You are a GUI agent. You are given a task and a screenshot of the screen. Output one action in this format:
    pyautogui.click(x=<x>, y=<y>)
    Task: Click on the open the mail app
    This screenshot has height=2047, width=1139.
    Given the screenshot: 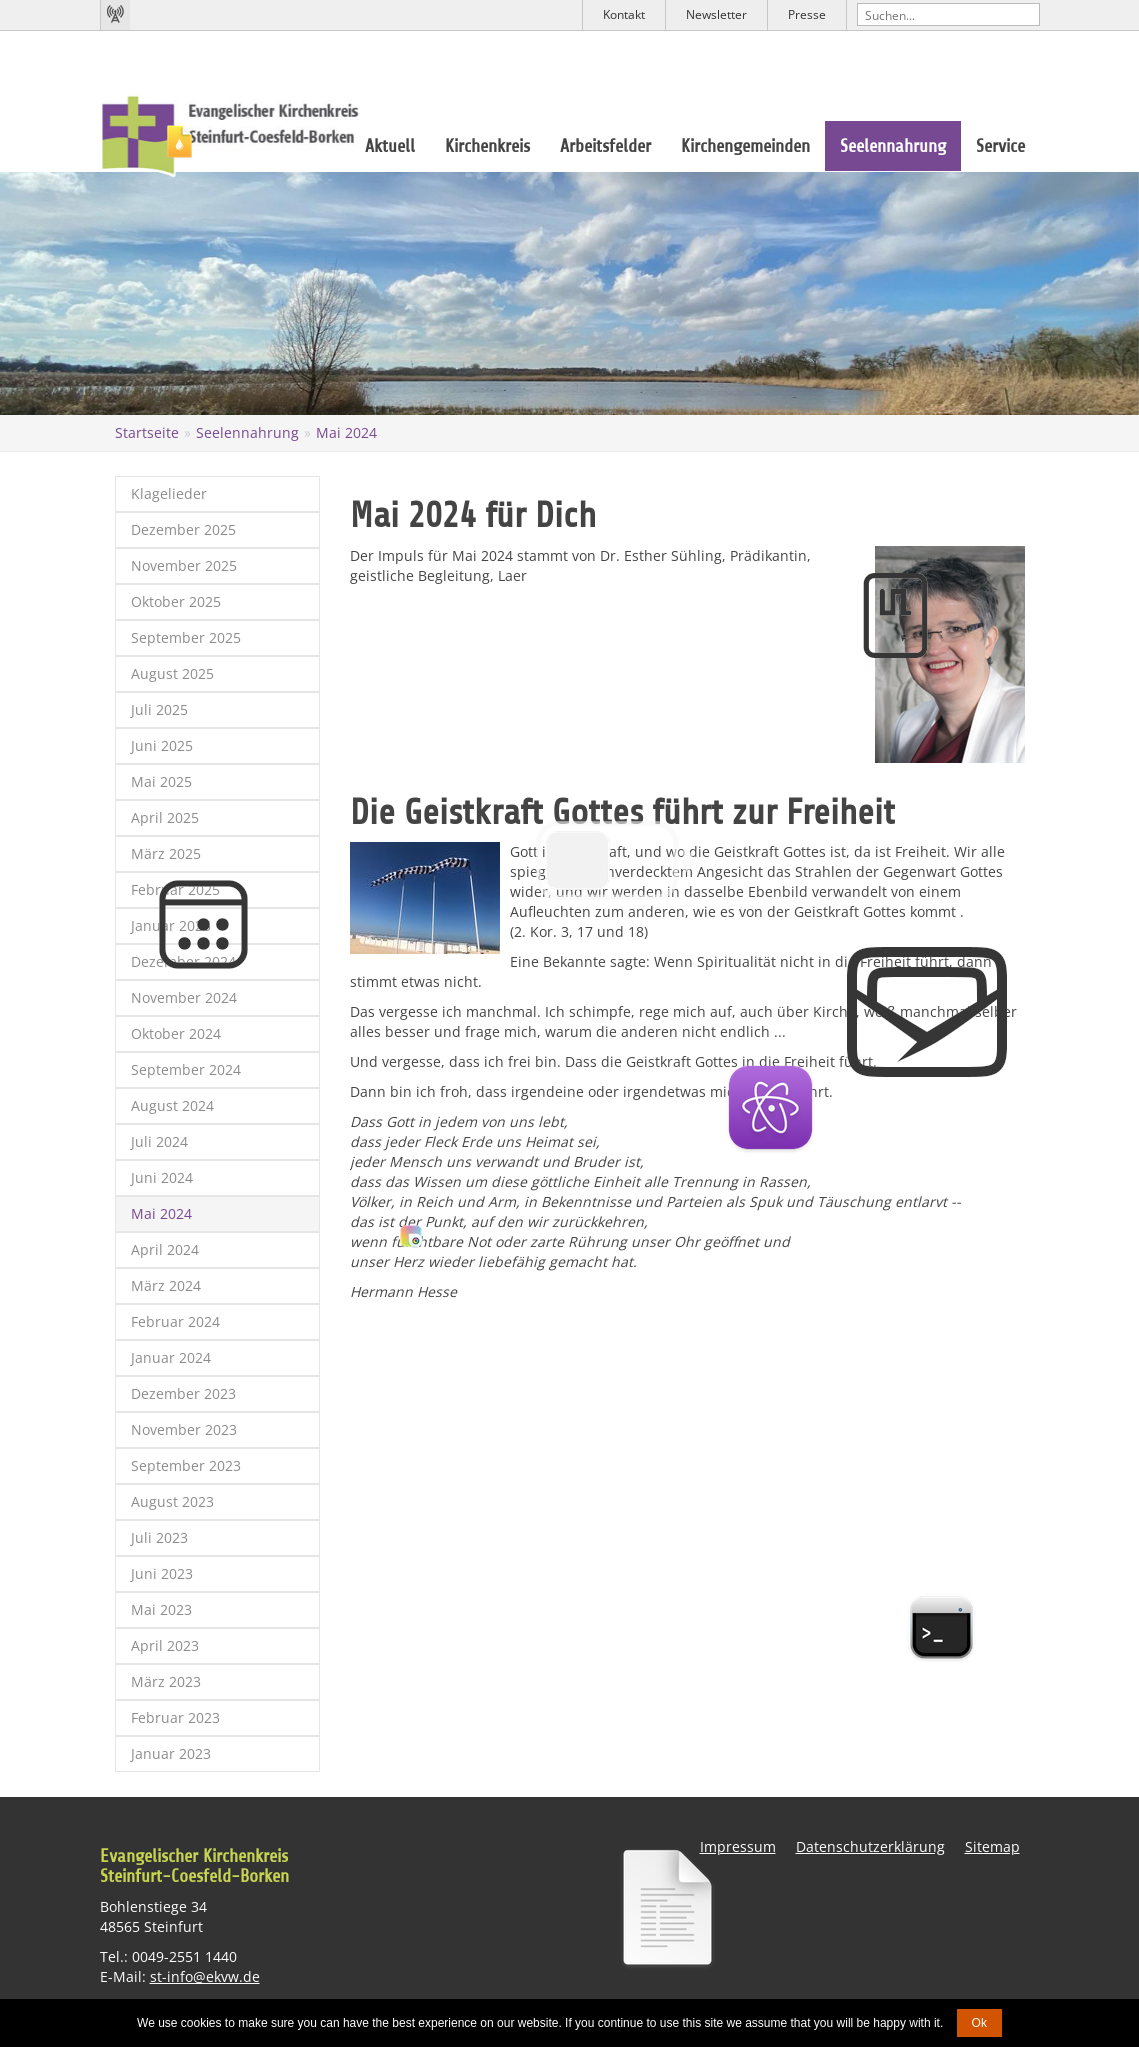 What is the action you would take?
    pyautogui.click(x=927, y=1007)
    